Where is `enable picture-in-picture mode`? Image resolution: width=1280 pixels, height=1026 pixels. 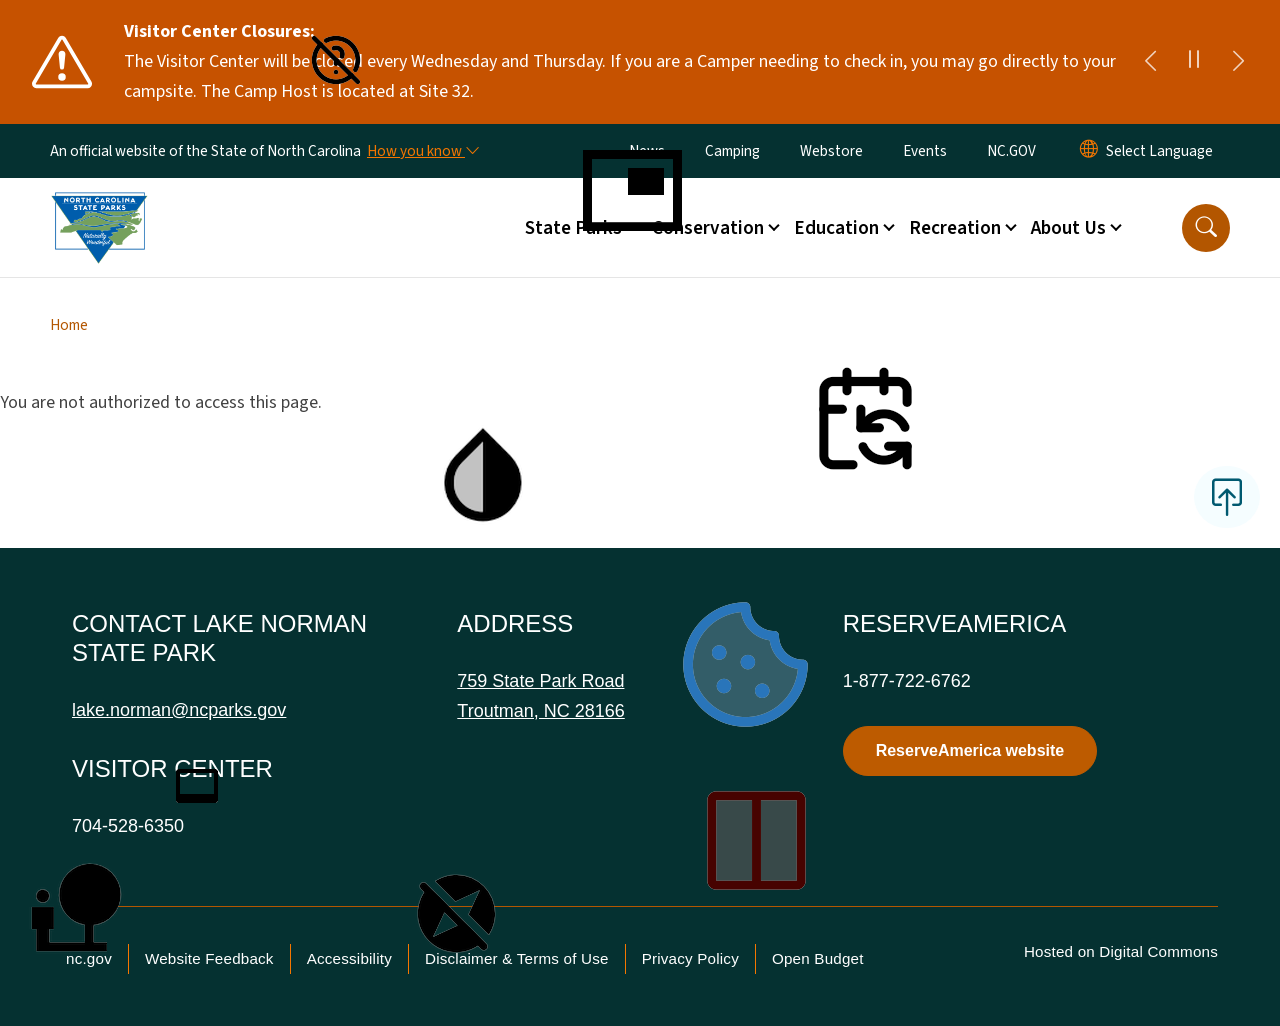
enable picture-in-picture mode is located at coordinates (632, 190).